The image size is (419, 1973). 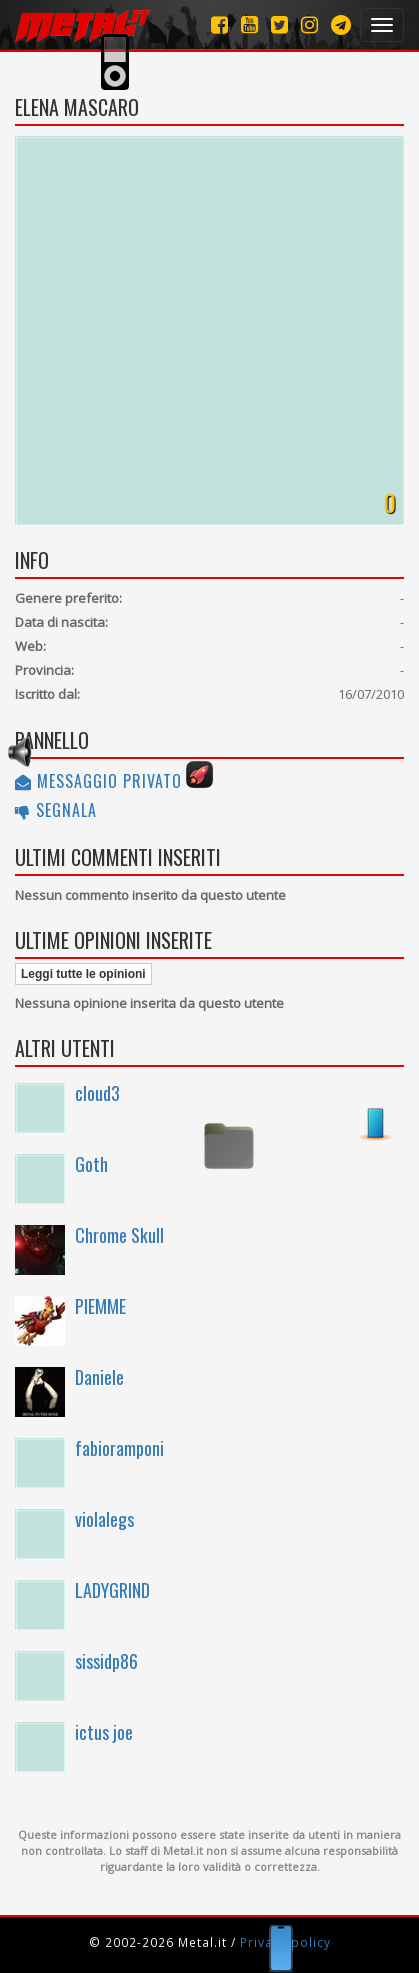 What do you see at coordinates (229, 1146) in the screenshot?
I see `open a folder to view its contents` at bounding box center [229, 1146].